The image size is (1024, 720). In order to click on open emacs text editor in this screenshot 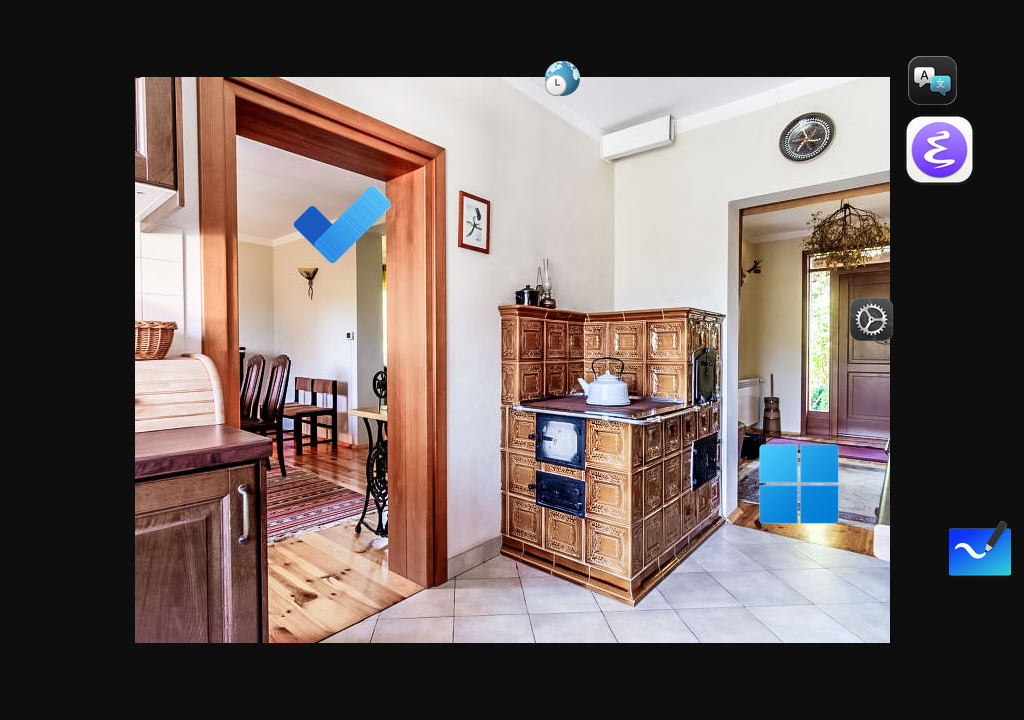, I will do `click(939, 149)`.